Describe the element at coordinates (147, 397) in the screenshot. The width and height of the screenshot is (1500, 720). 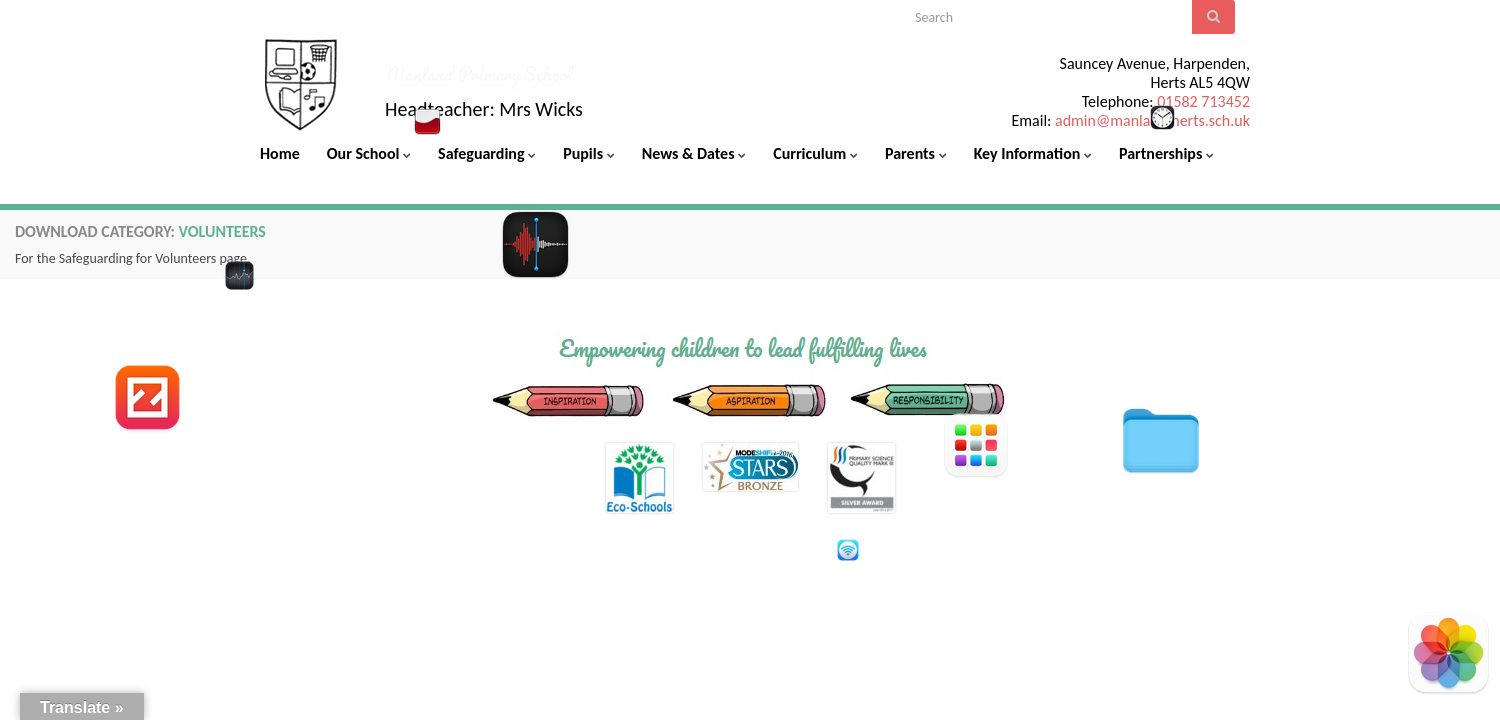
I see `open Zrythm digital audio workstation` at that location.